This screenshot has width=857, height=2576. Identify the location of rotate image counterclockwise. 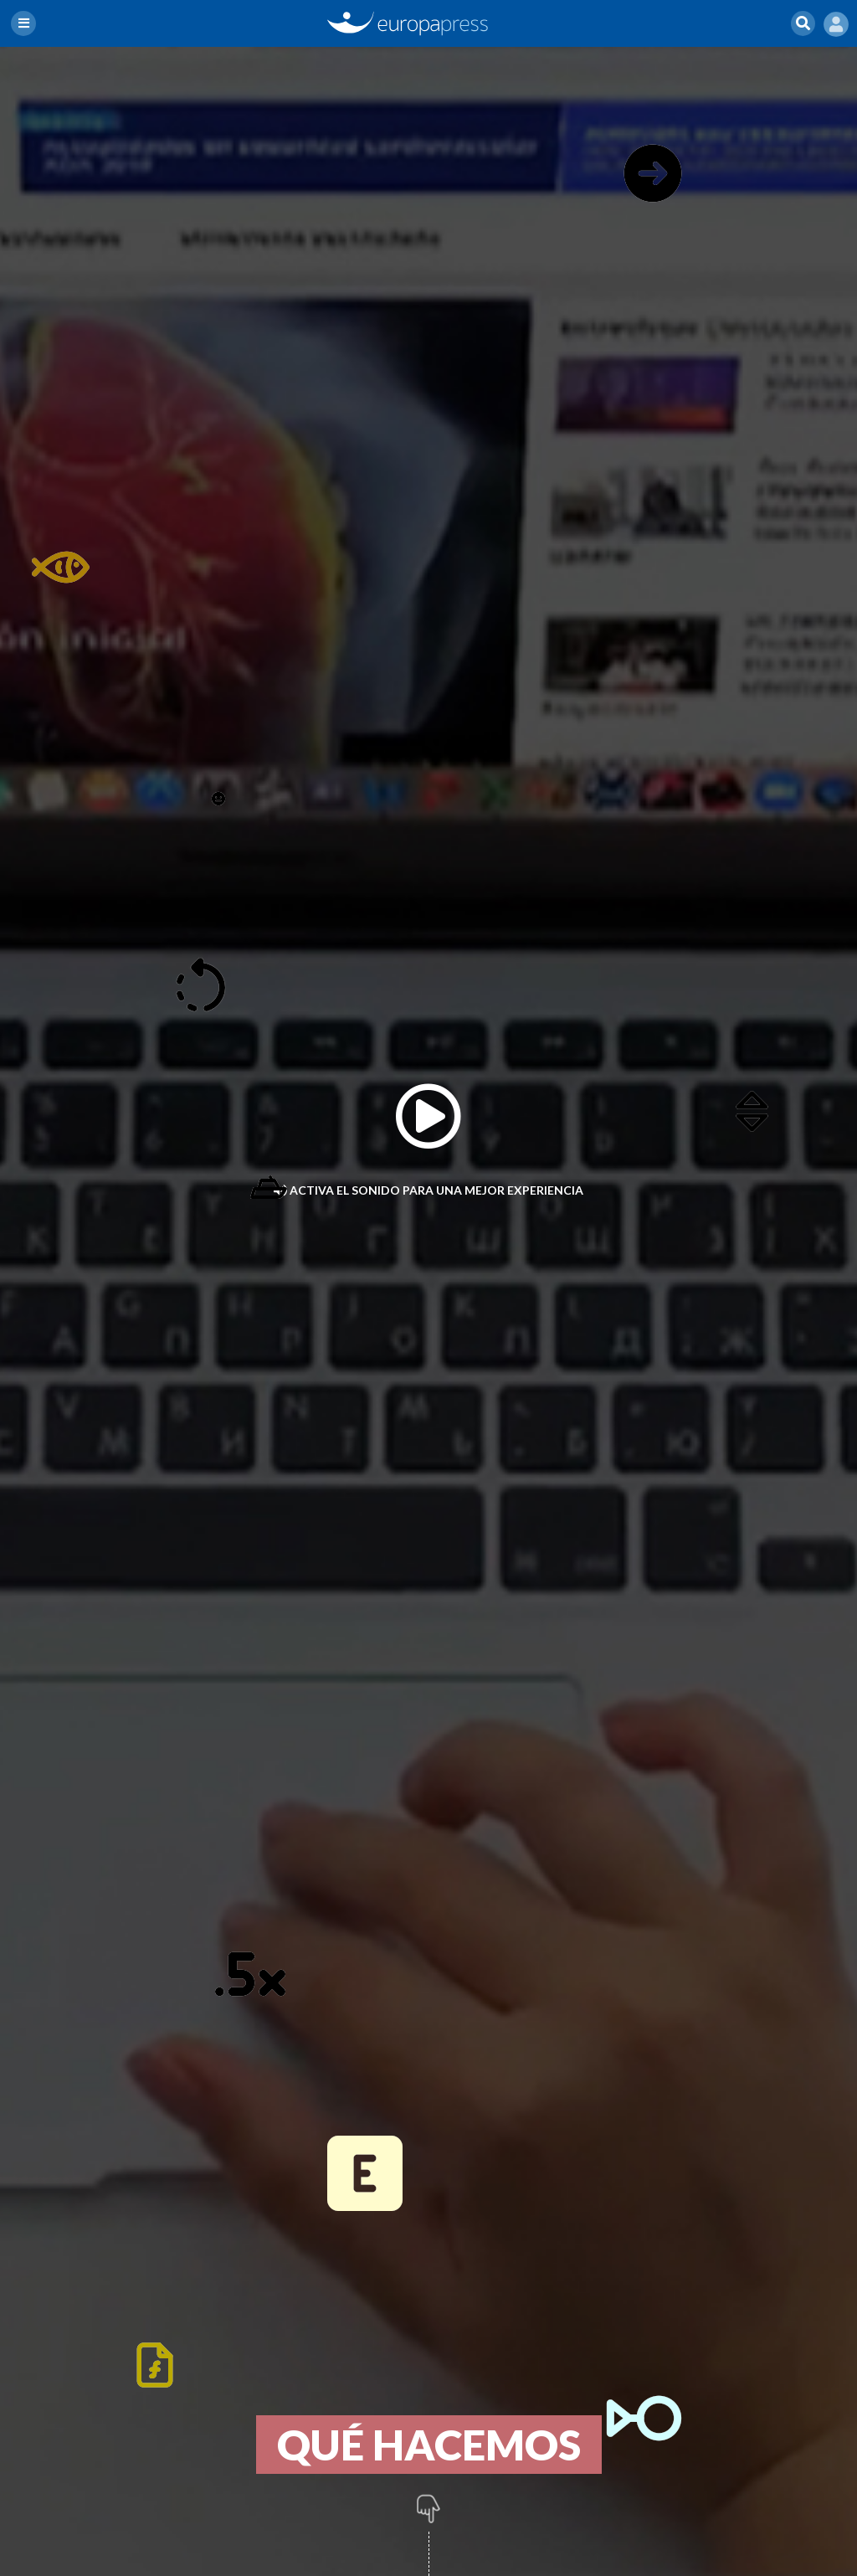
(200, 987).